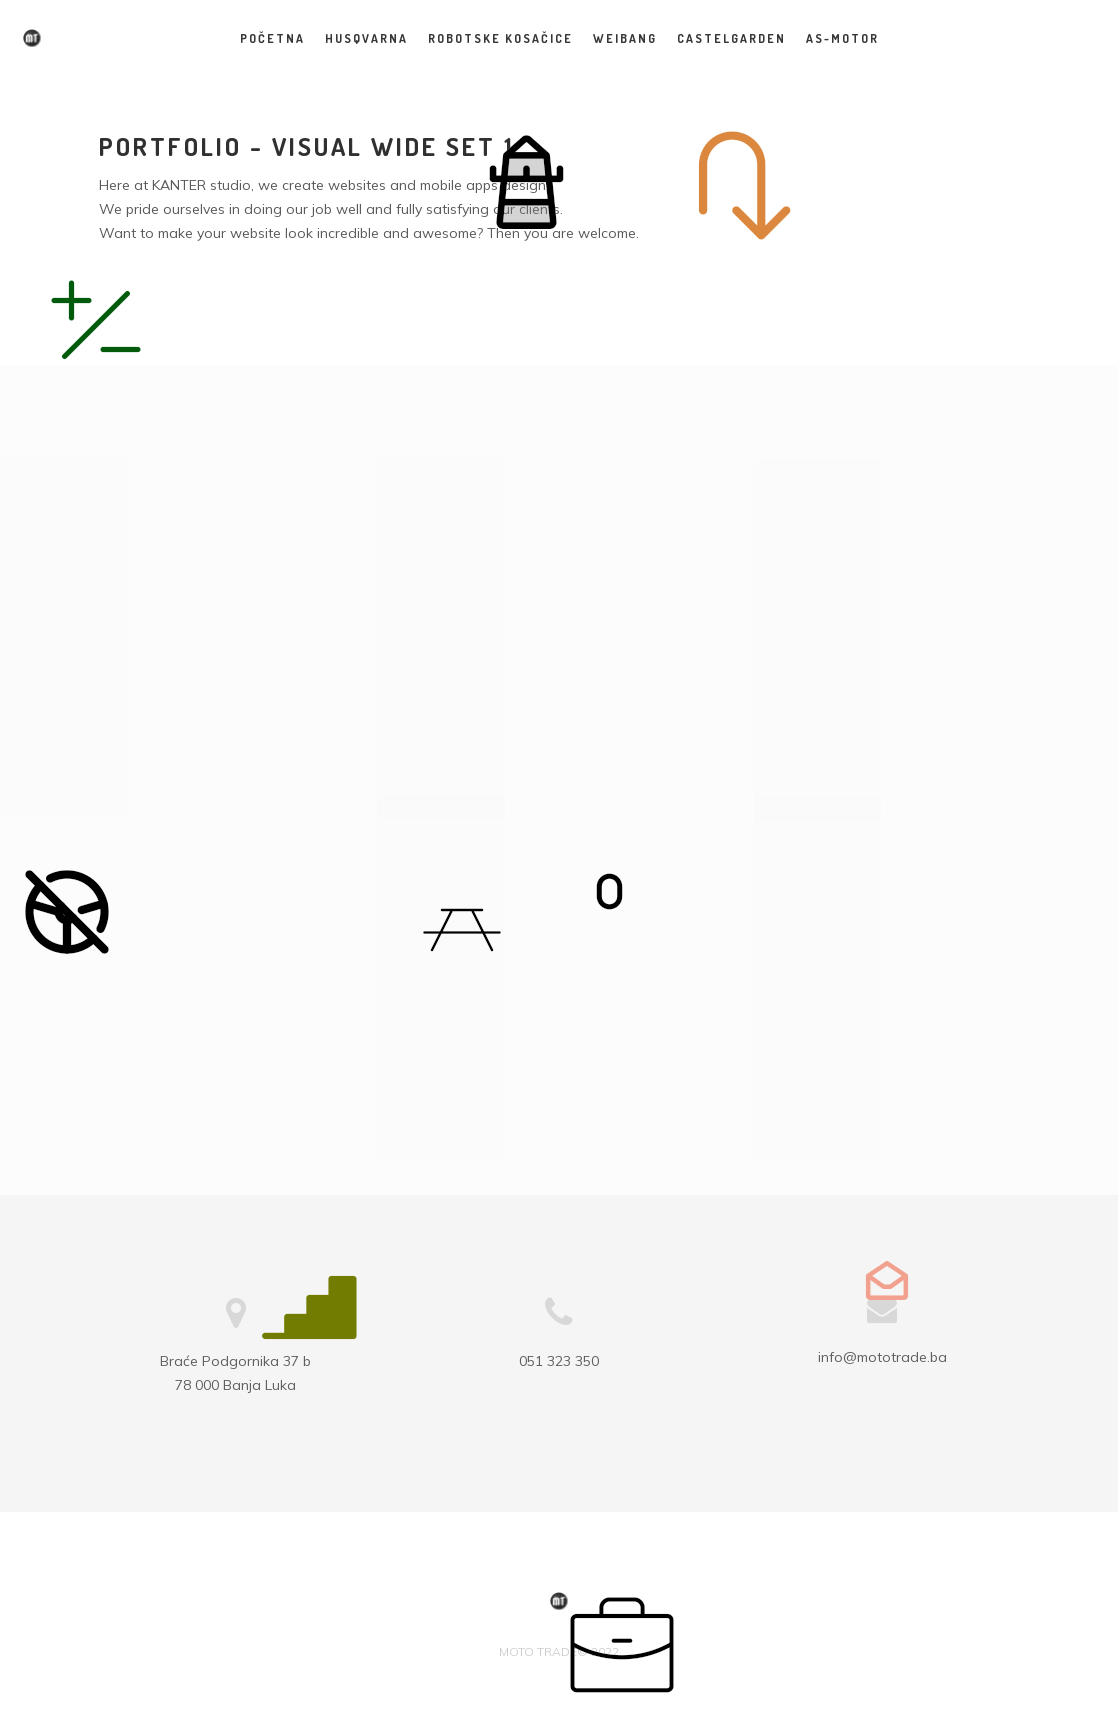 The image size is (1118, 1719). Describe the element at coordinates (312, 1307) in the screenshot. I see `view step count or fitness progress` at that location.